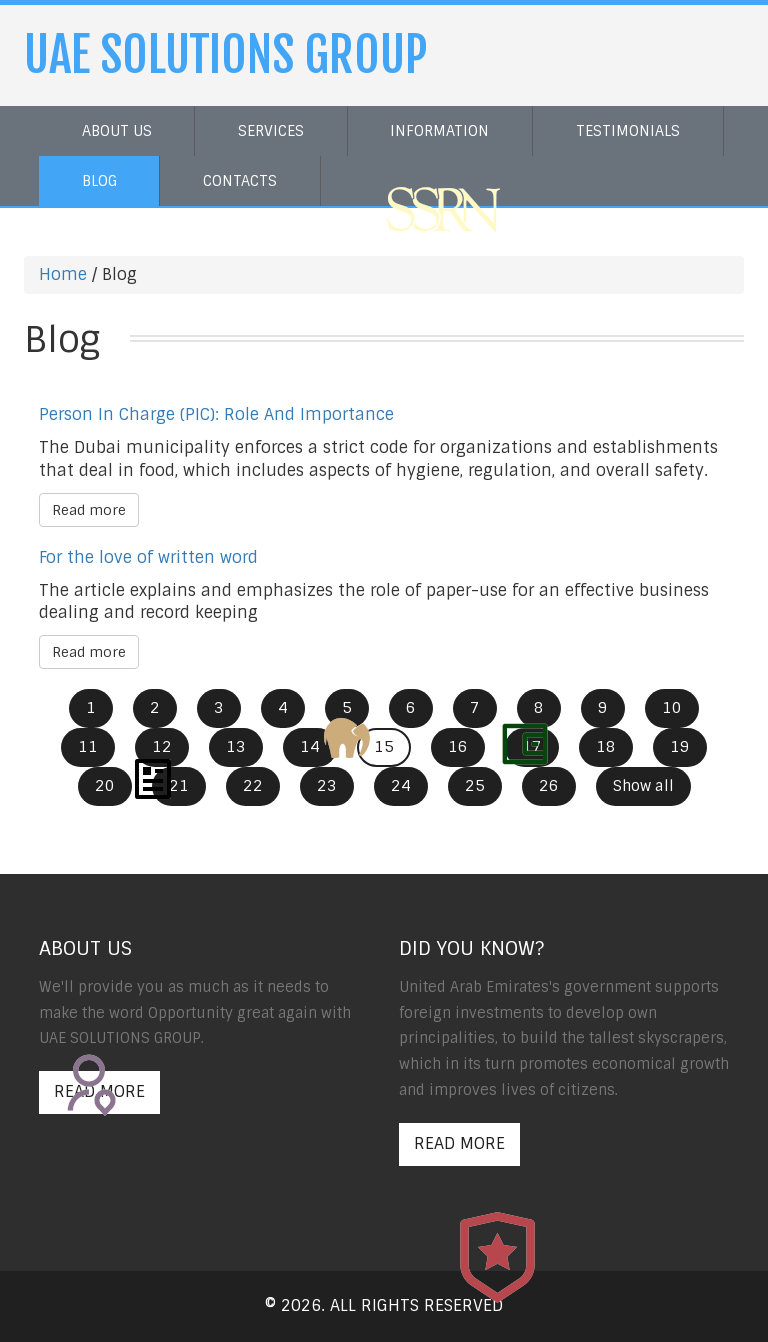  What do you see at coordinates (347, 738) in the screenshot?
I see `launch MAMP local server application` at bounding box center [347, 738].